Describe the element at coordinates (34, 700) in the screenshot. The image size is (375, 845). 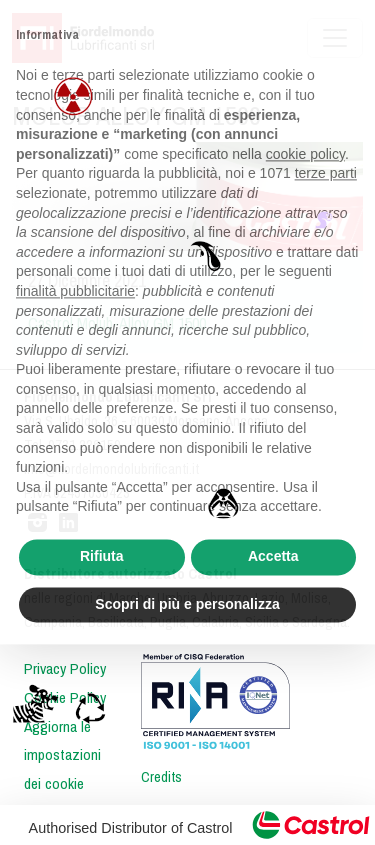
I see `represents a wildlife or animal-related feature` at that location.